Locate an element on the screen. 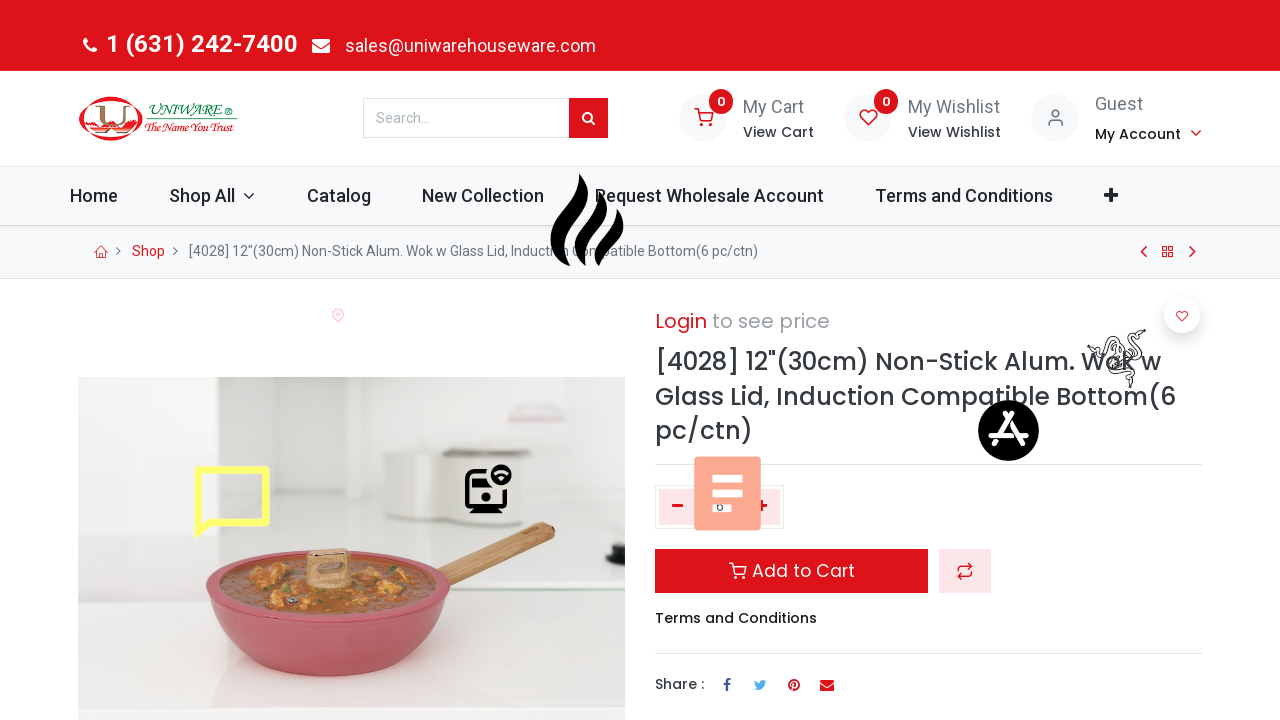 The height and width of the screenshot is (720, 1280). view document list or file directory is located at coordinates (727, 493).